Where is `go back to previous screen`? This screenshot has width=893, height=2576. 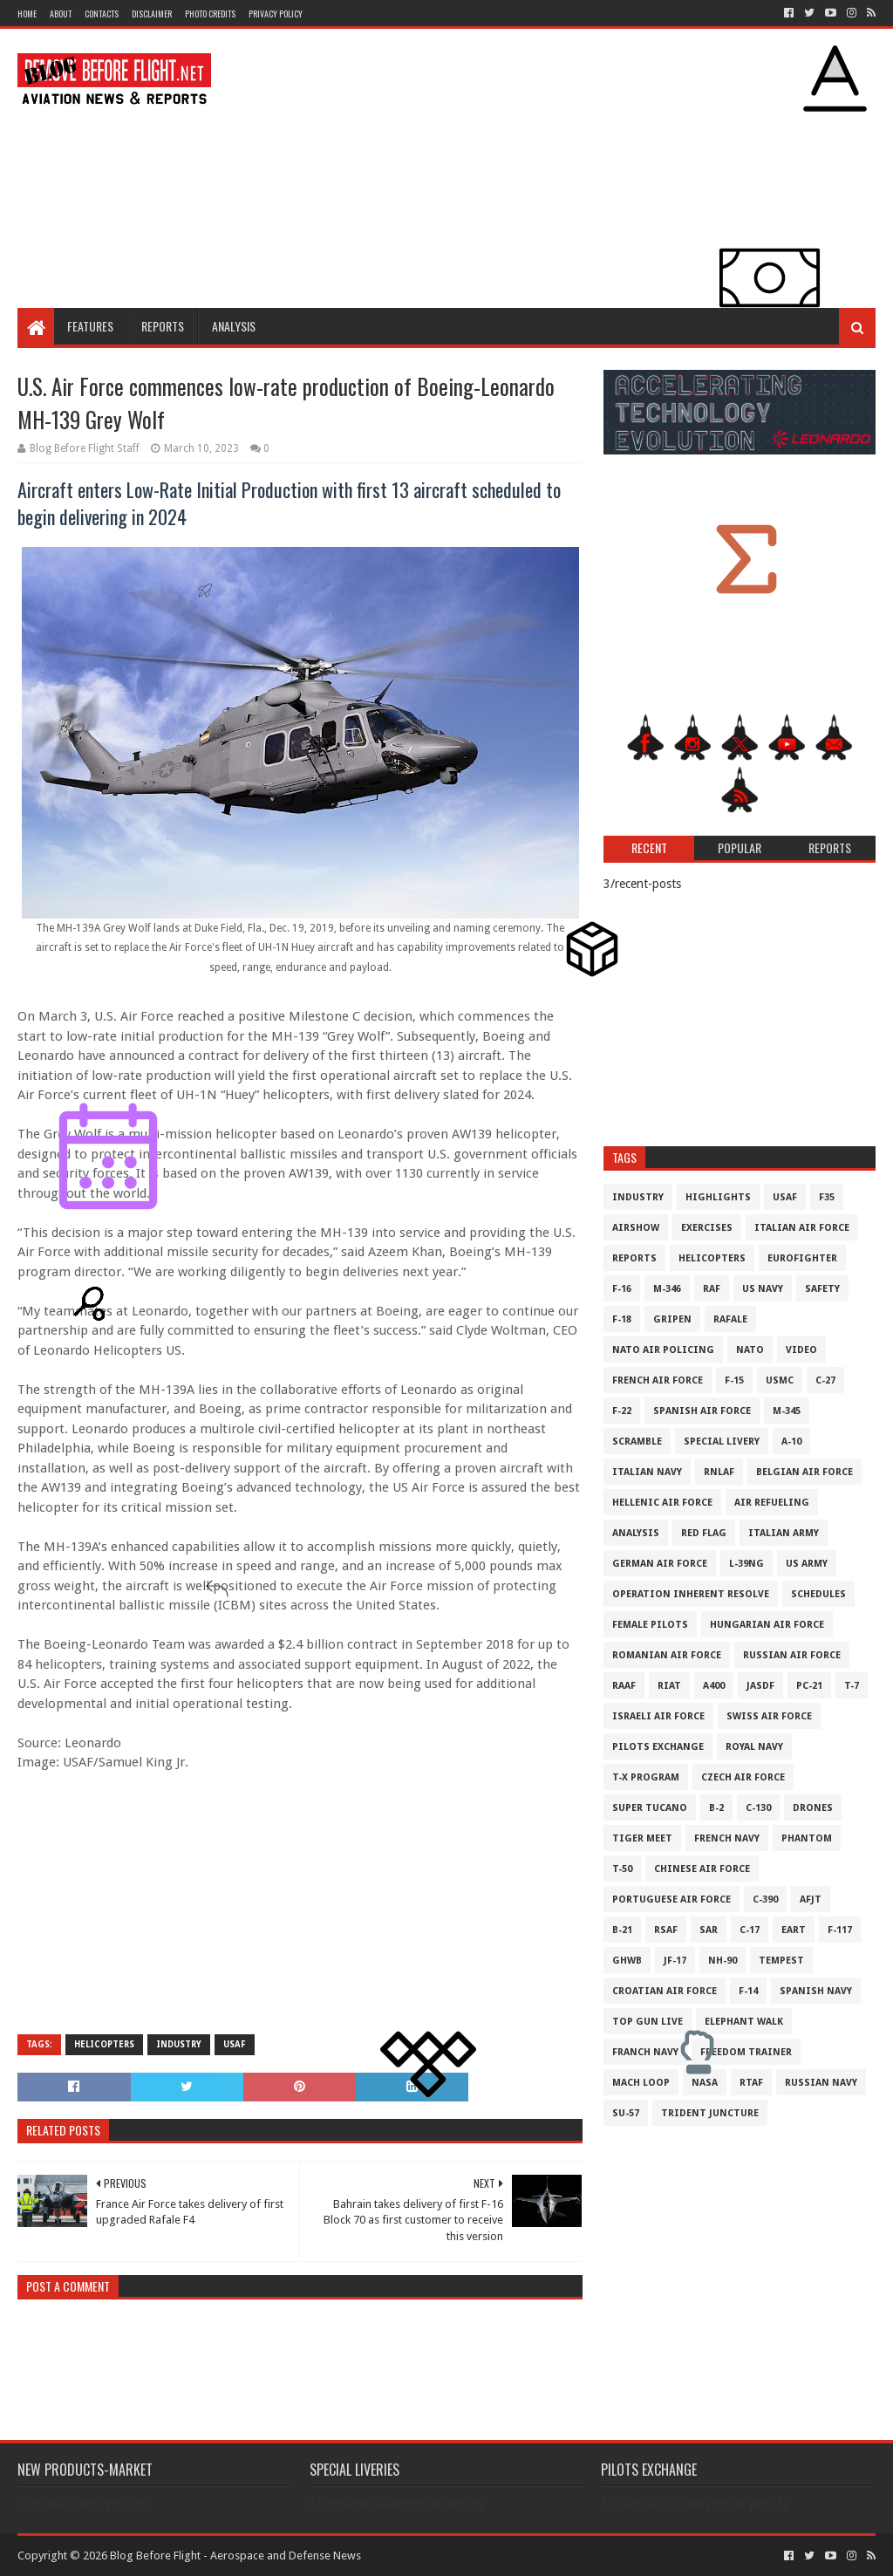
go back to previous screen is located at coordinates (217, 1589).